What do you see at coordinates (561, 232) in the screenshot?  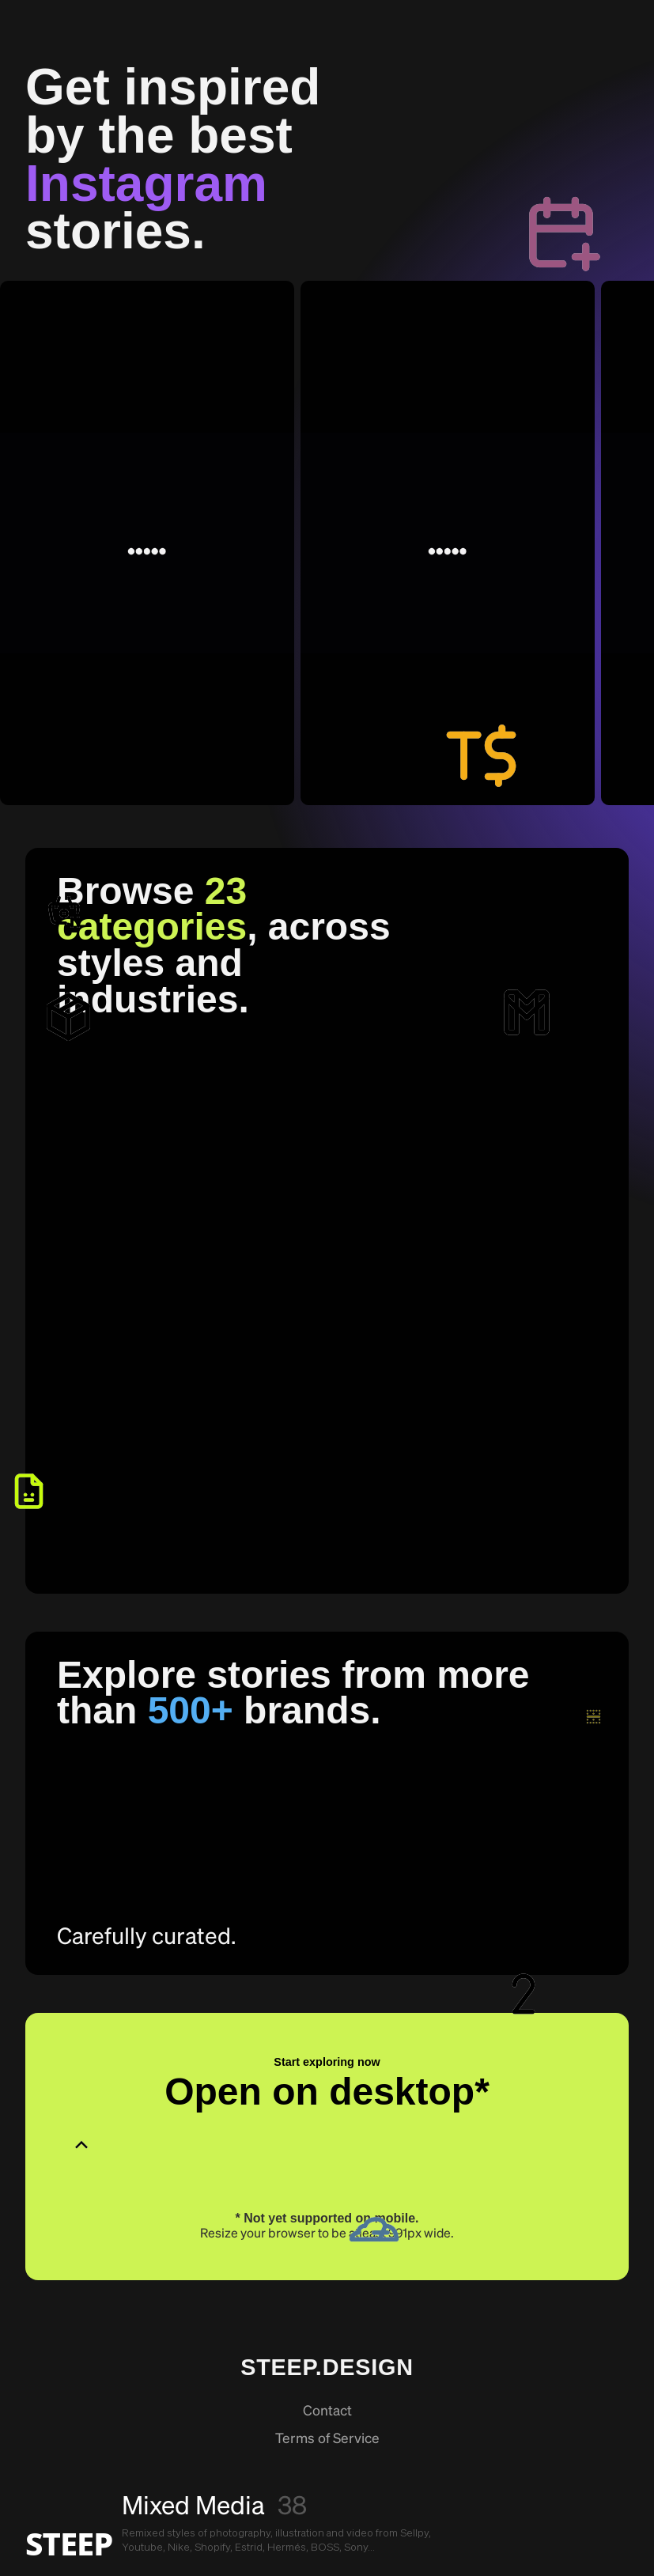 I see `add a new event to calendar` at bounding box center [561, 232].